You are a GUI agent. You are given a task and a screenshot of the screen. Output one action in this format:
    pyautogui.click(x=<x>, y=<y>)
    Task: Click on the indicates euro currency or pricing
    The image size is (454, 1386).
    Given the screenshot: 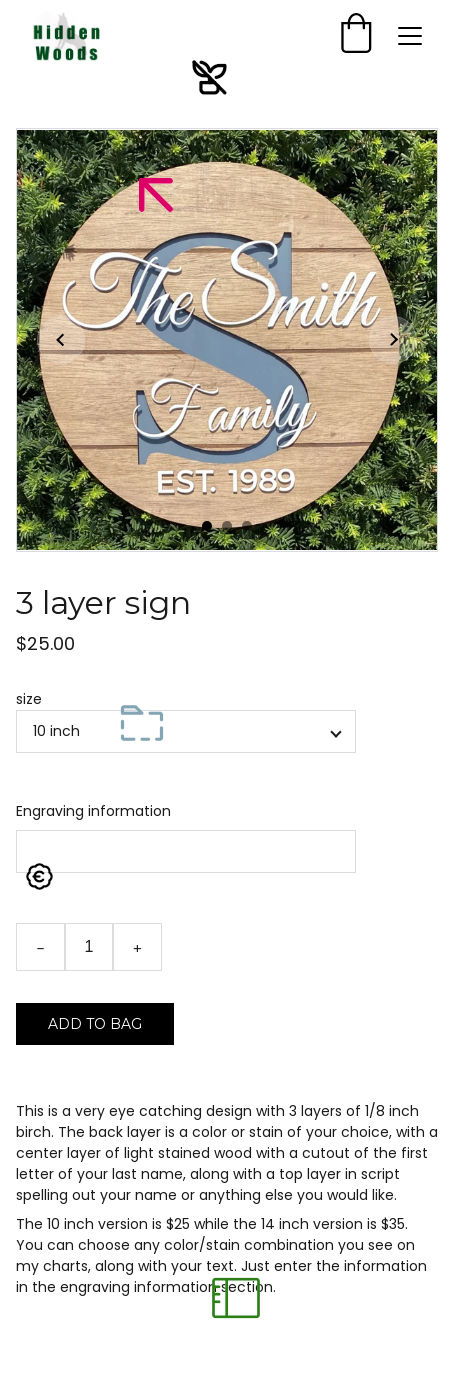 What is the action you would take?
    pyautogui.click(x=39, y=876)
    